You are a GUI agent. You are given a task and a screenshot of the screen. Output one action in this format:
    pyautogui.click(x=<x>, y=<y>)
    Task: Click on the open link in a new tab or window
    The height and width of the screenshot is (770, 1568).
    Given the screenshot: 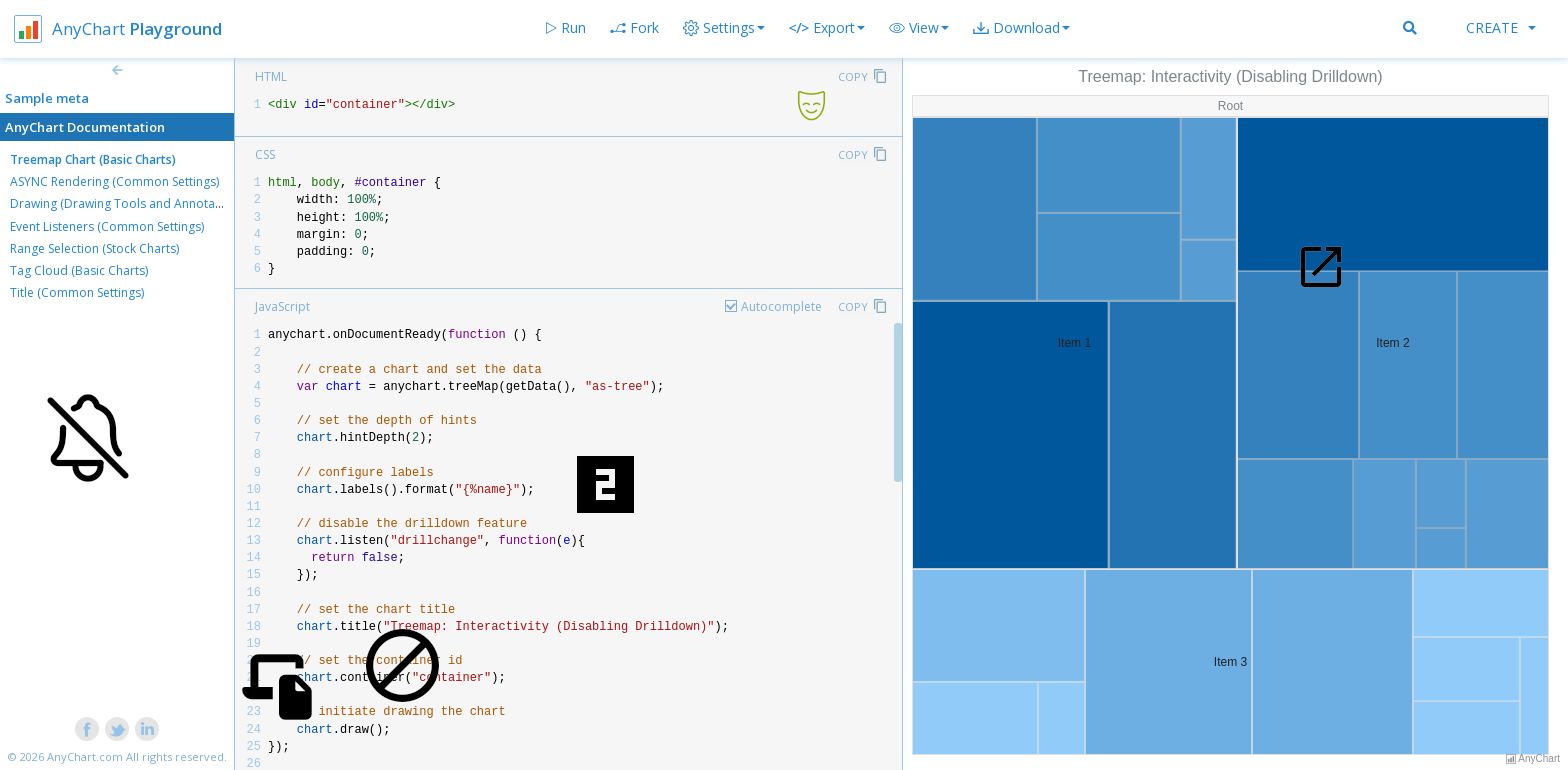 What is the action you would take?
    pyautogui.click(x=1321, y=267)
    